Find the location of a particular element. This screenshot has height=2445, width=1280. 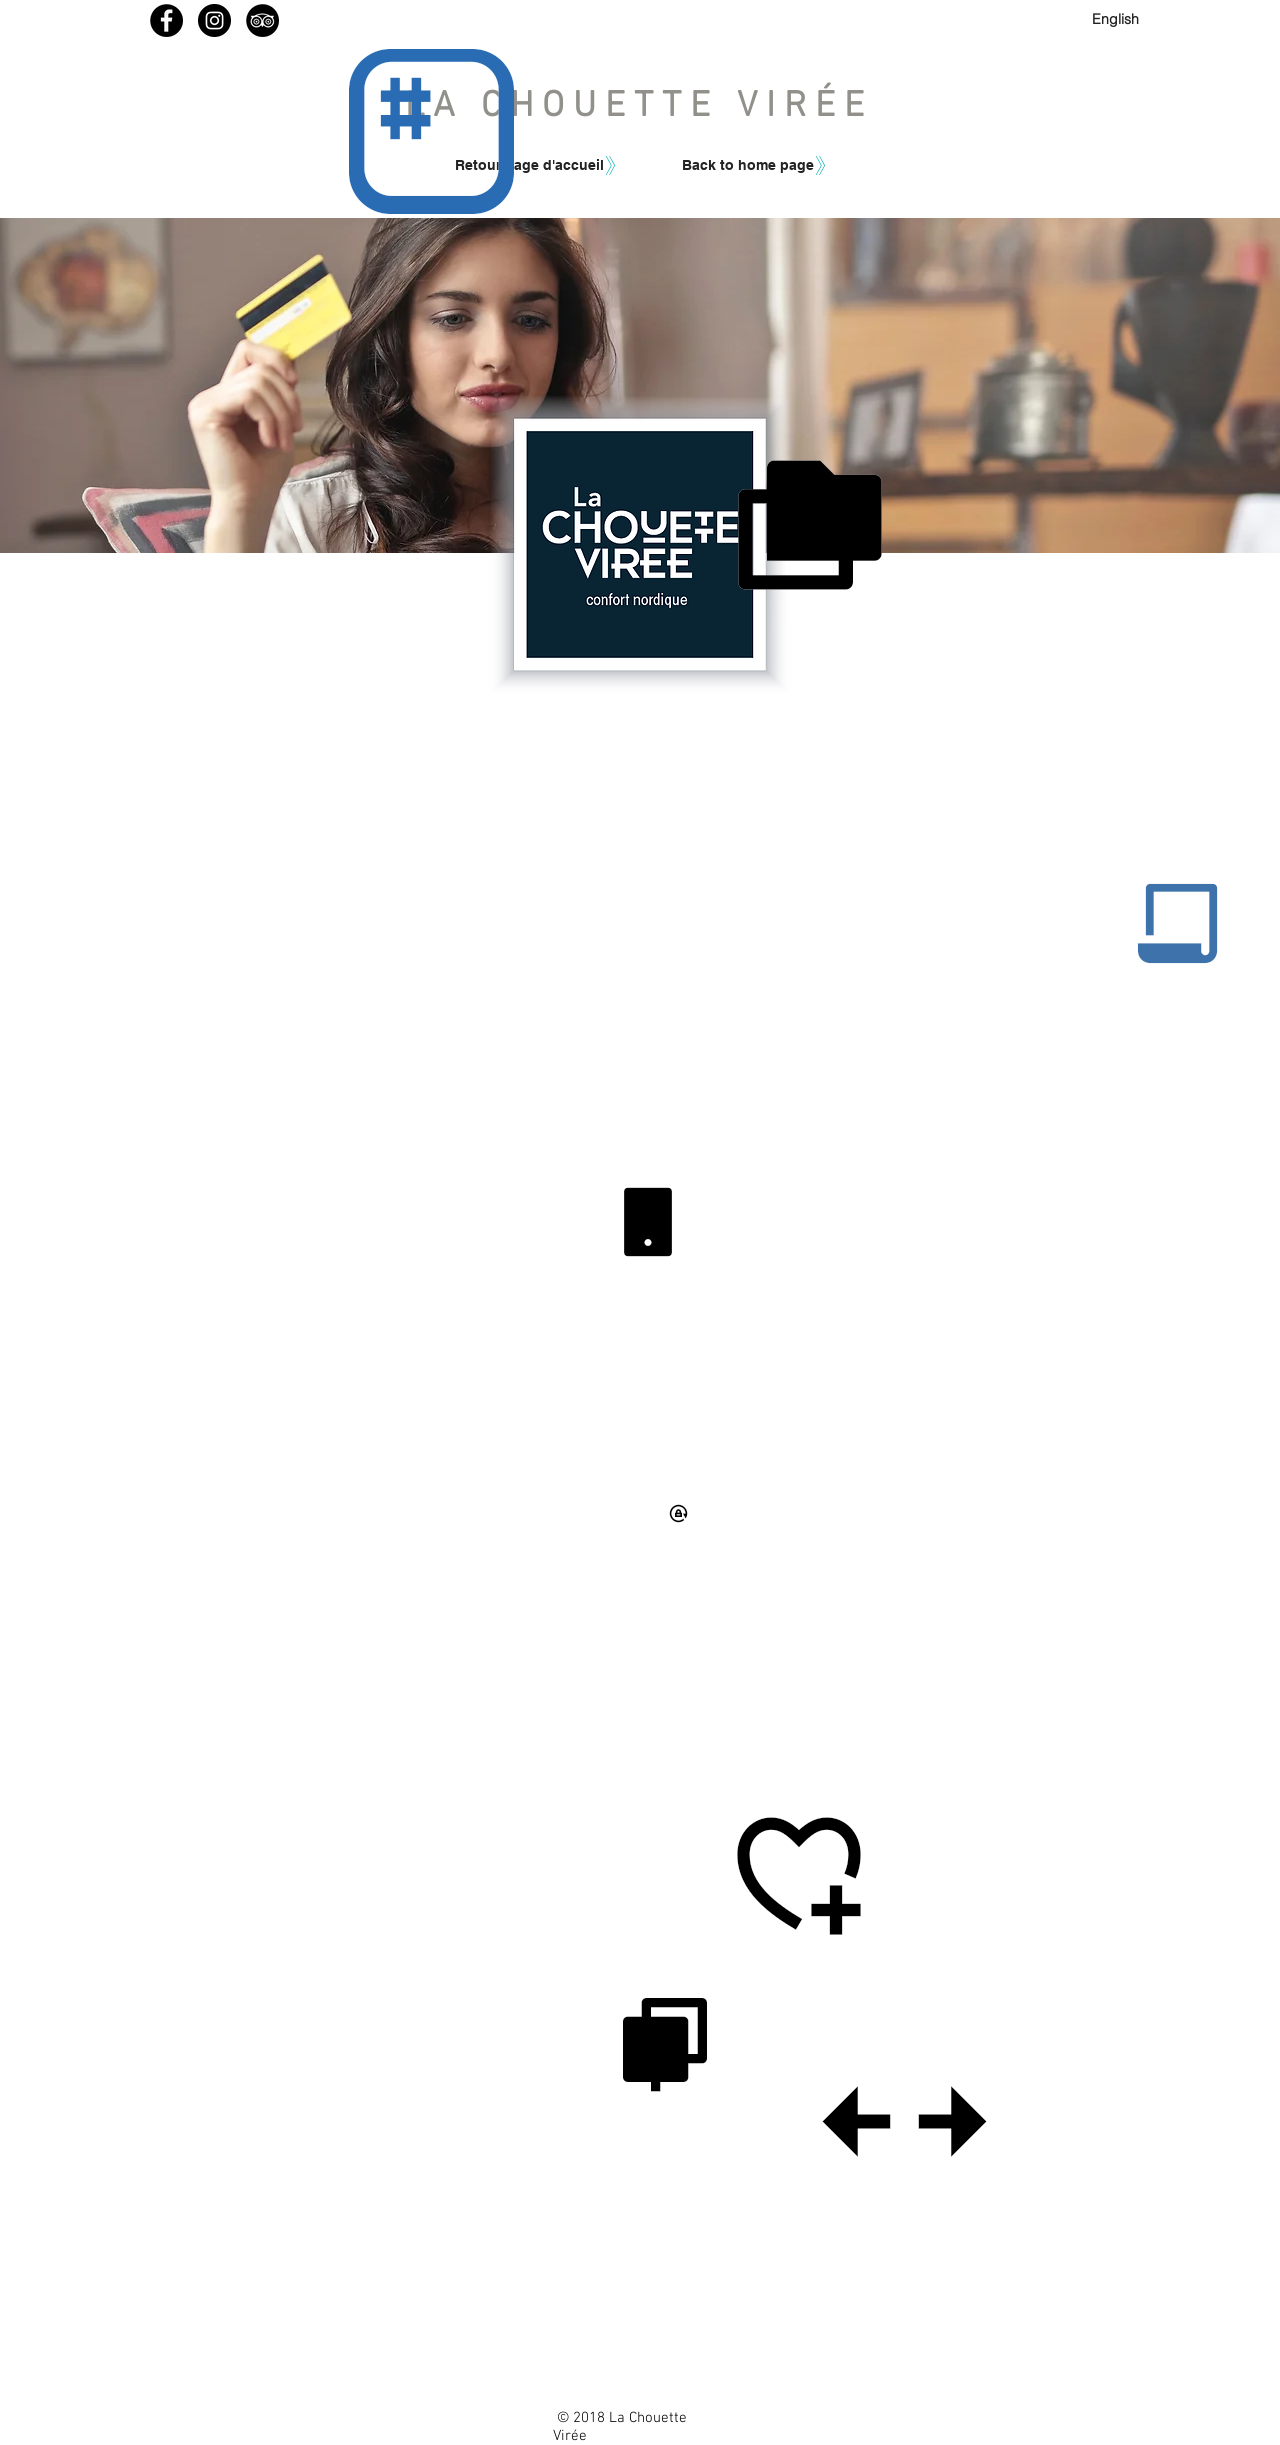

AED electrode pads for defibrillator device is located at coordinates (665, 2040).